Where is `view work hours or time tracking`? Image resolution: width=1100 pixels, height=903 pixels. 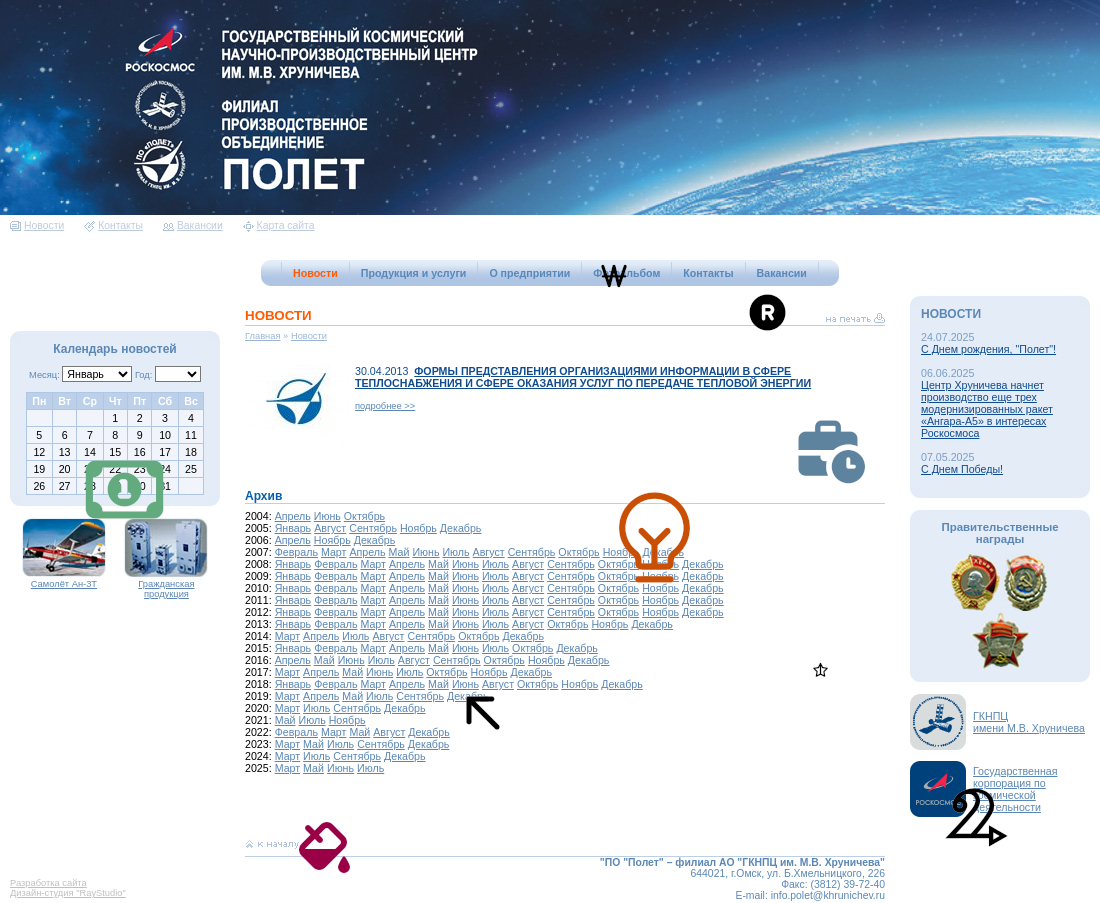 view work hours or time tracking is located at coordinates (828, 450).